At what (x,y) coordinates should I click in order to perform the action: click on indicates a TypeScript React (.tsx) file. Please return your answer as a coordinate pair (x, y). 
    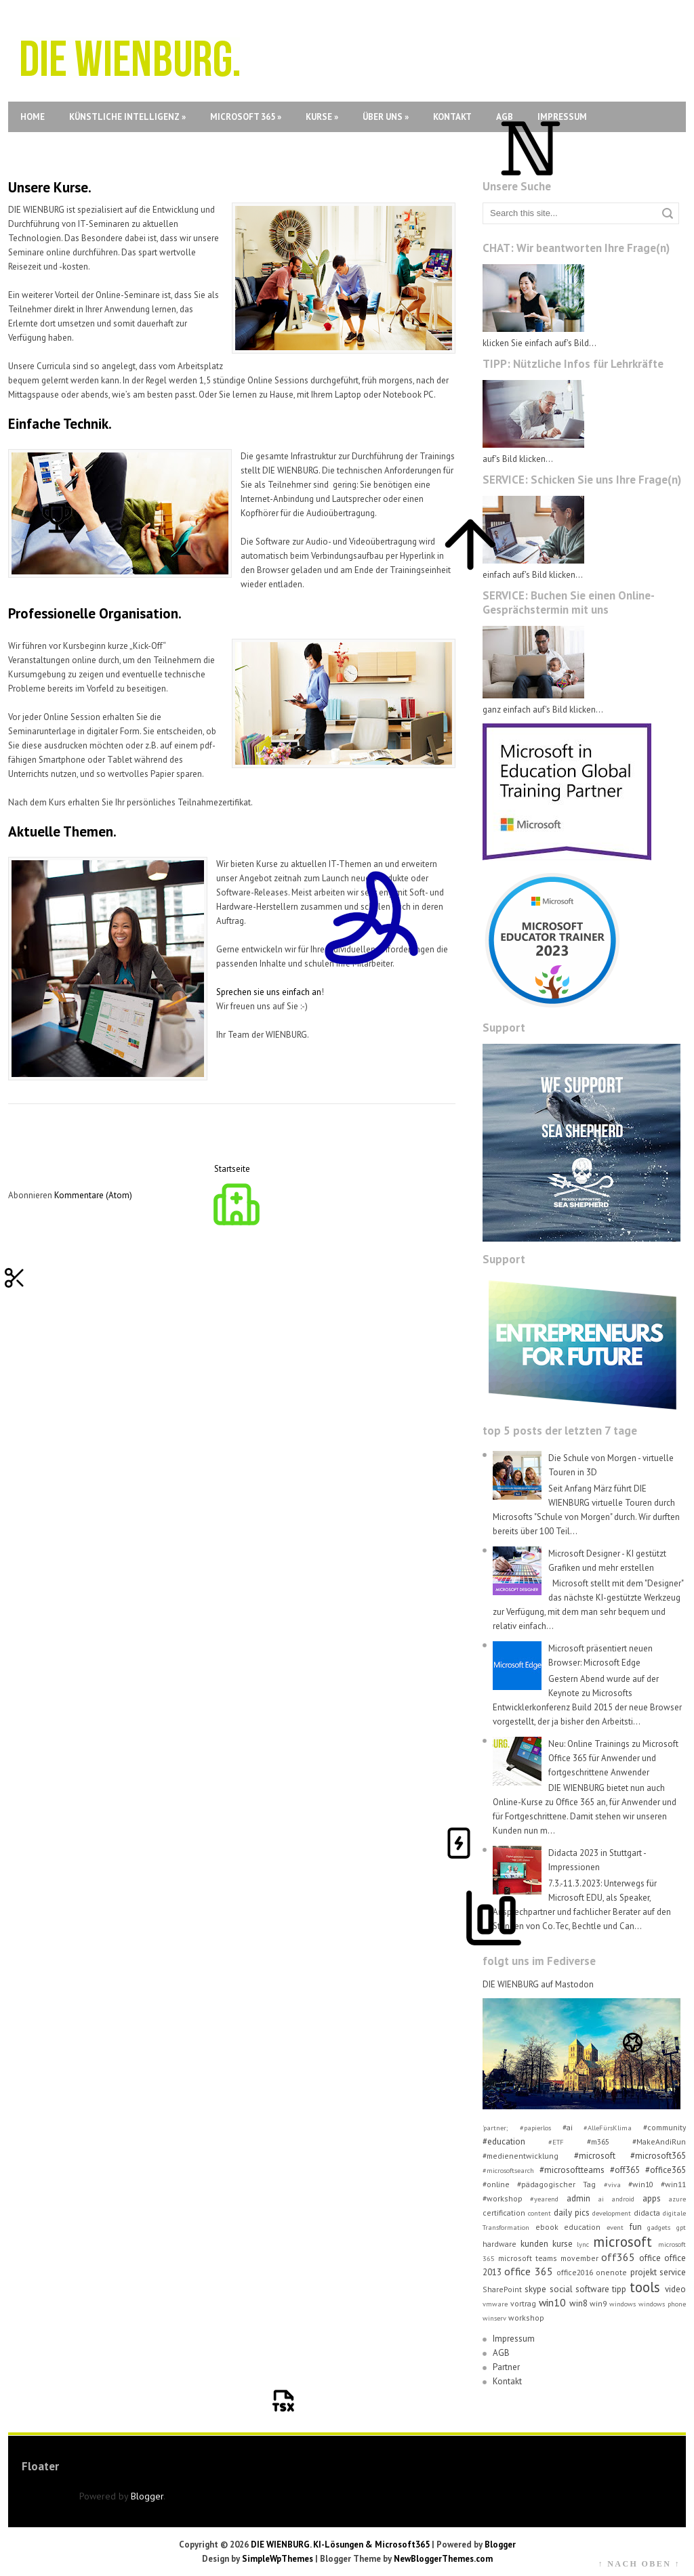
    Looking at the image, I should click on (283, 2401).